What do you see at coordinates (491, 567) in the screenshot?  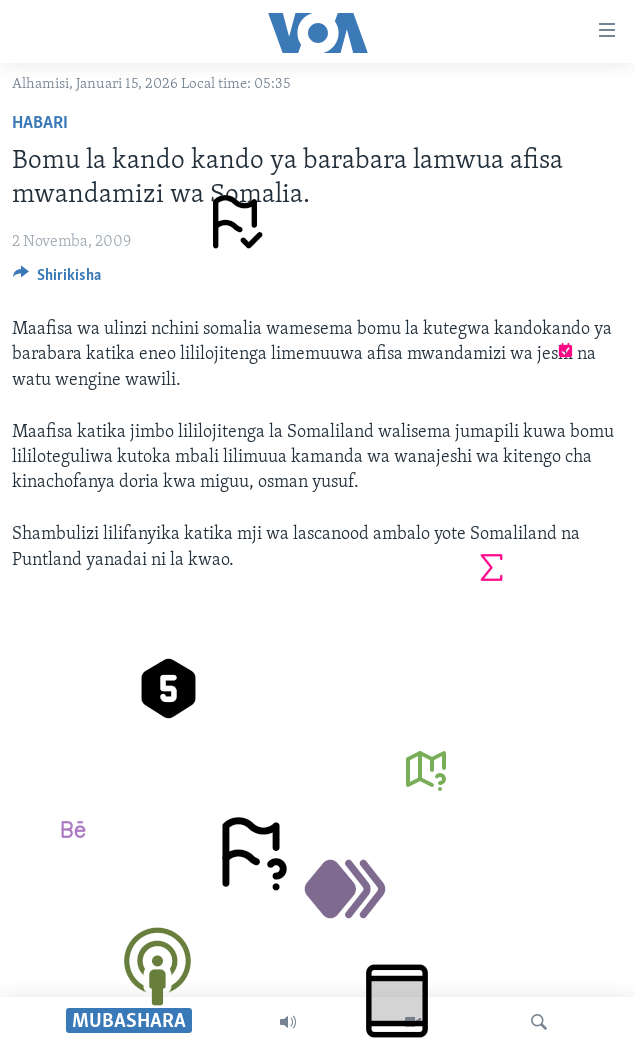 I see `calculate sum or total of selected values` at bounding box center [491, 567].